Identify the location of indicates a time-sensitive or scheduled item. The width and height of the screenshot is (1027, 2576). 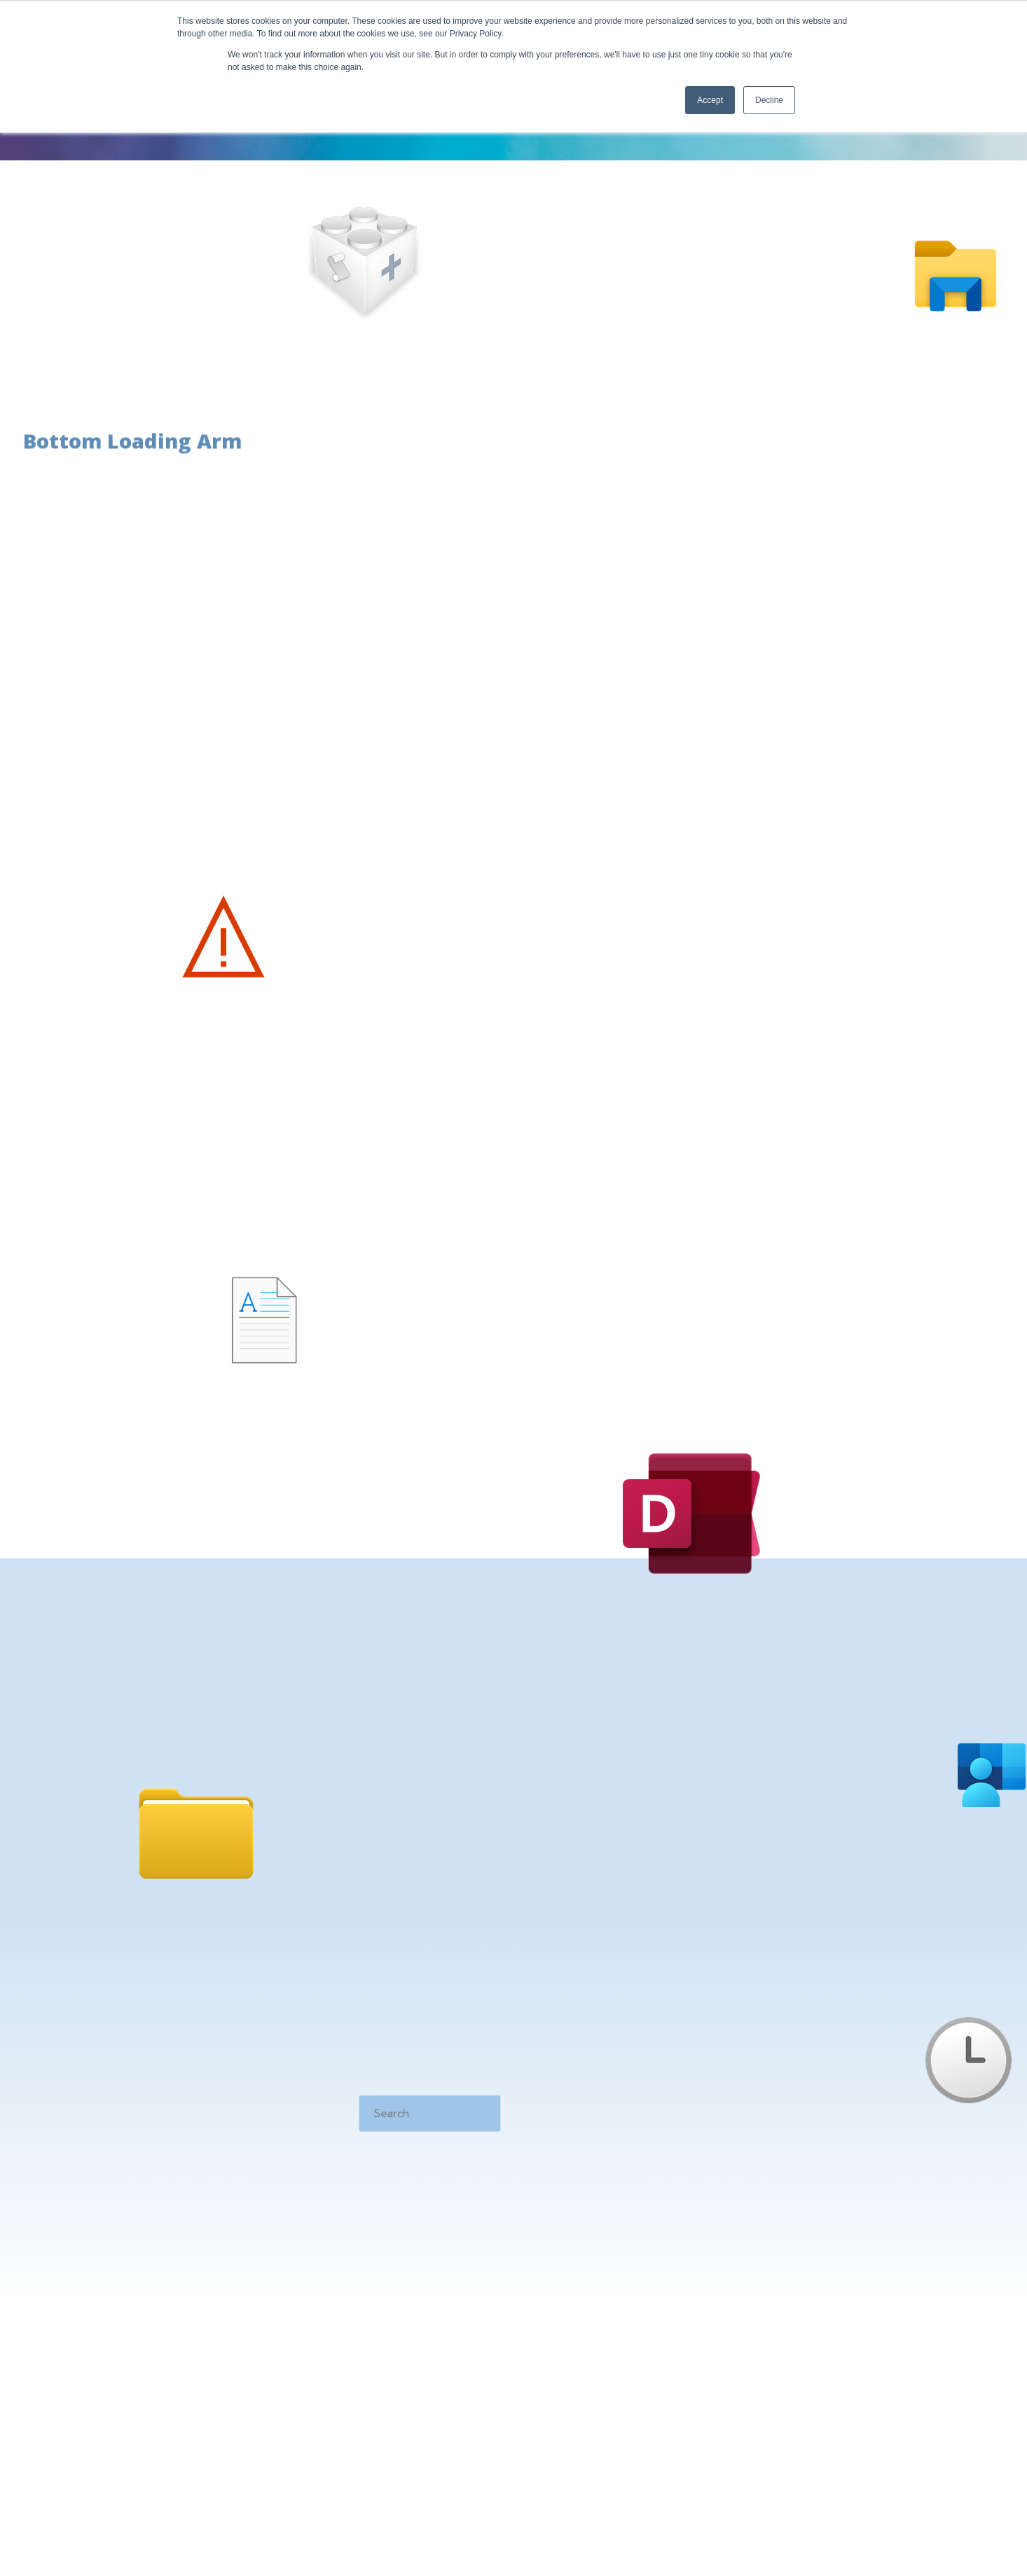
(968, 2060).